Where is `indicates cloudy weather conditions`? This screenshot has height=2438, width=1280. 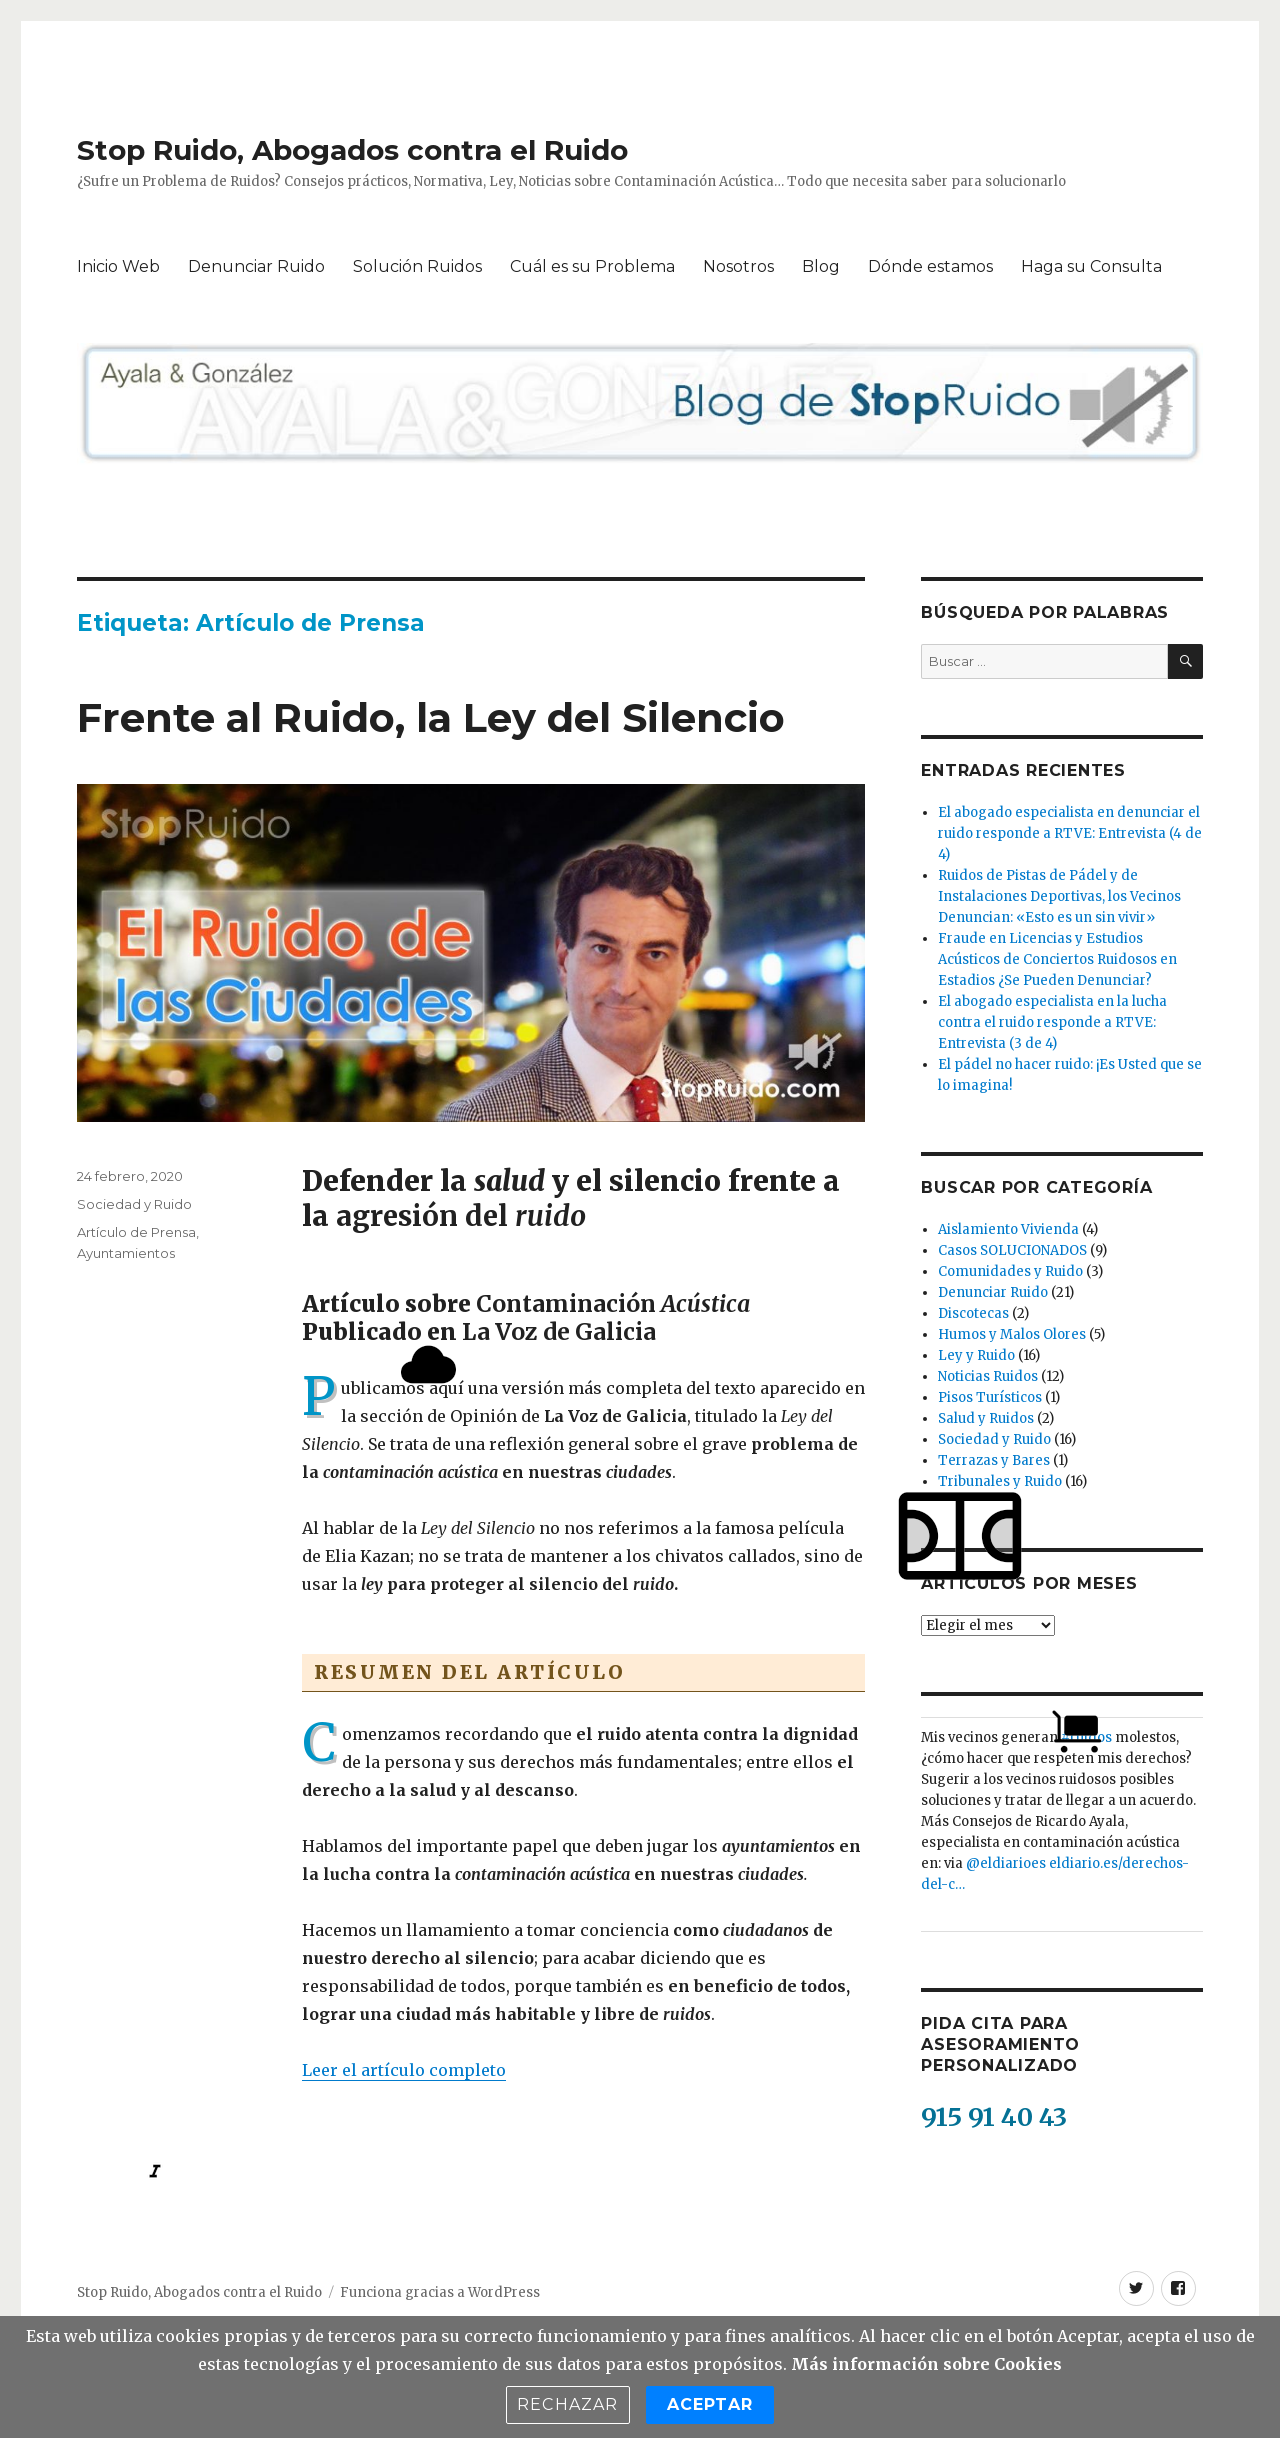 indicates cloudy weather conditions is located at coordinates (428, 1364).